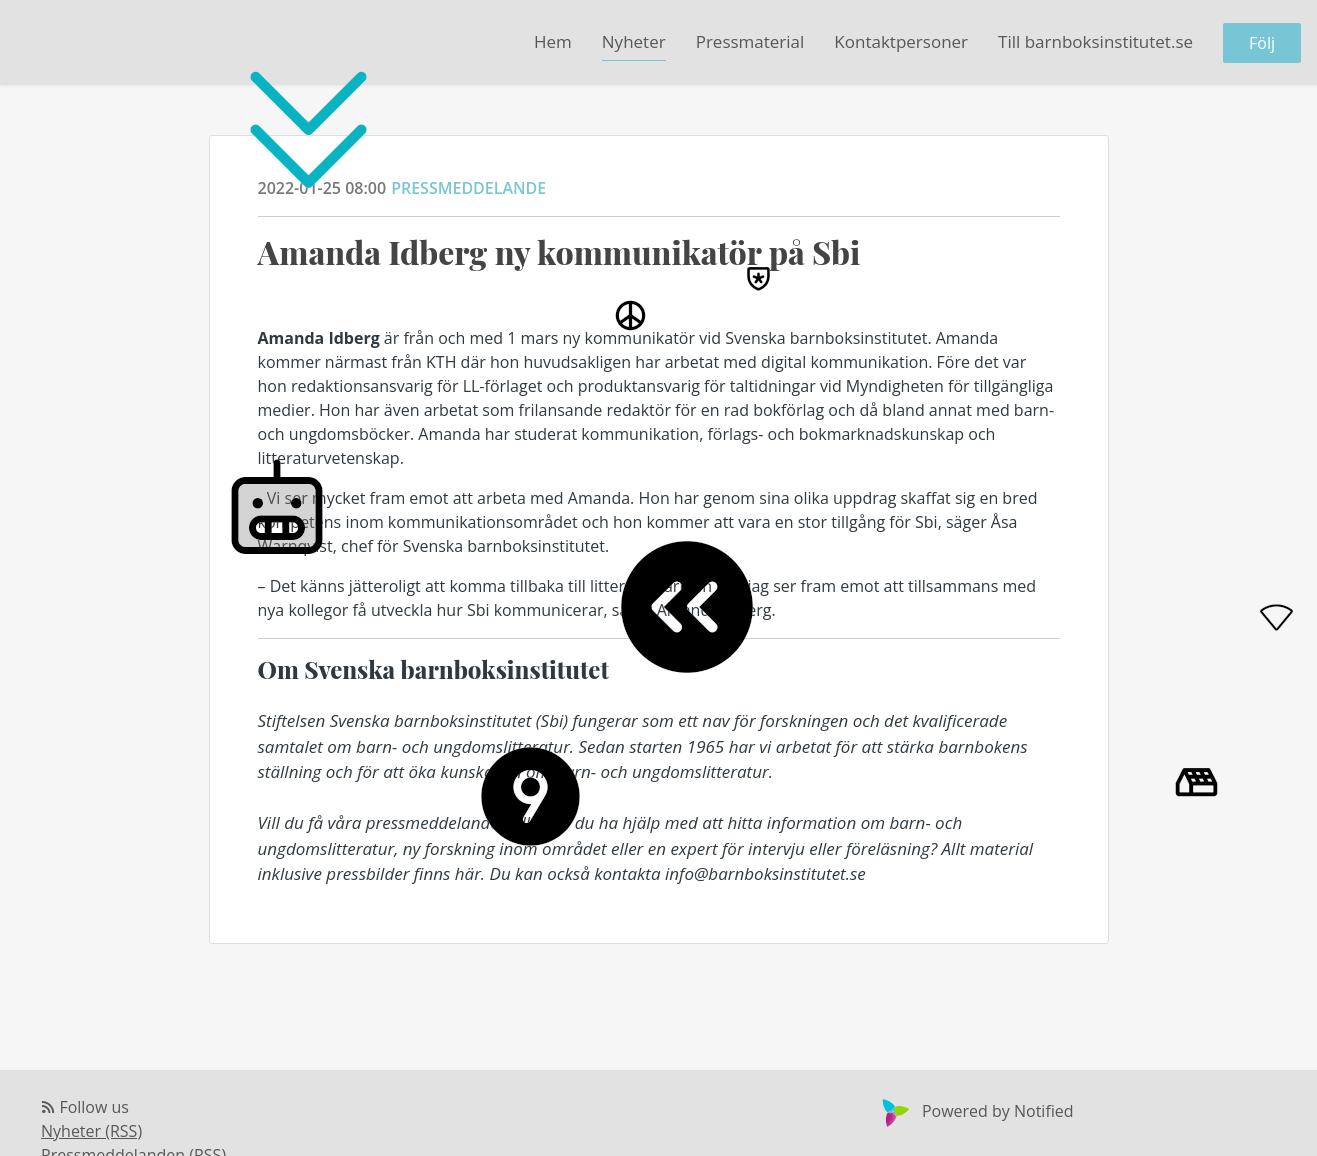 This screenshot has height=1156, width=1317. Describe the element at coordinates (308, 124) in the screenshot. I see `expand content or show more items` at that location.